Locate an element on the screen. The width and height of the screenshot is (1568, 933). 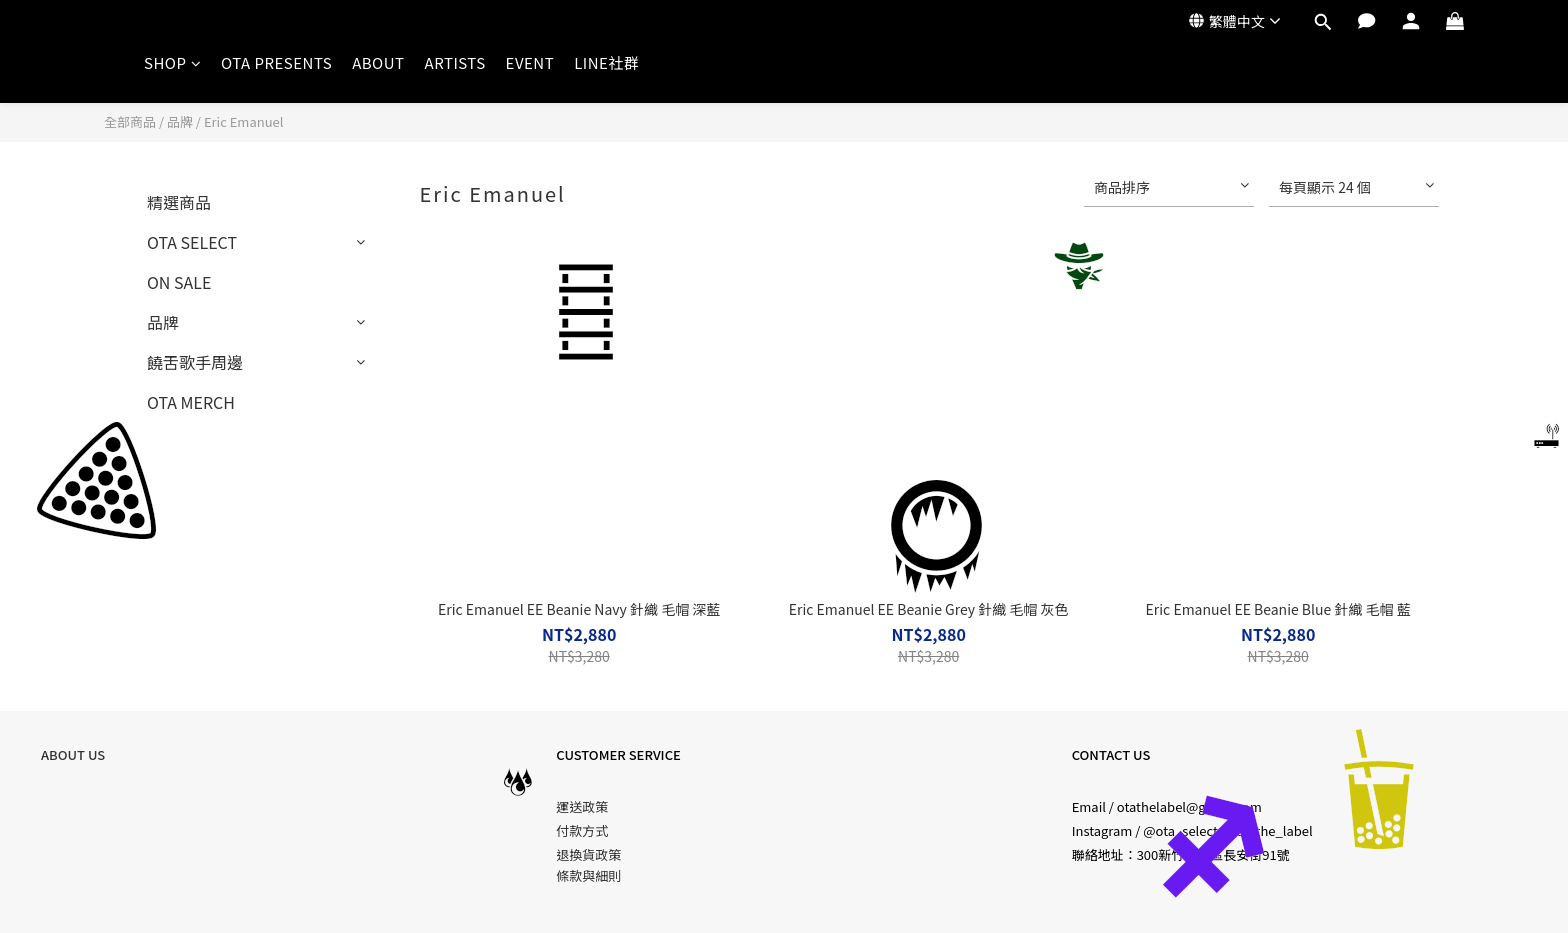
indicates outlaw or bandit character type is located at coordinates (1079, 265).